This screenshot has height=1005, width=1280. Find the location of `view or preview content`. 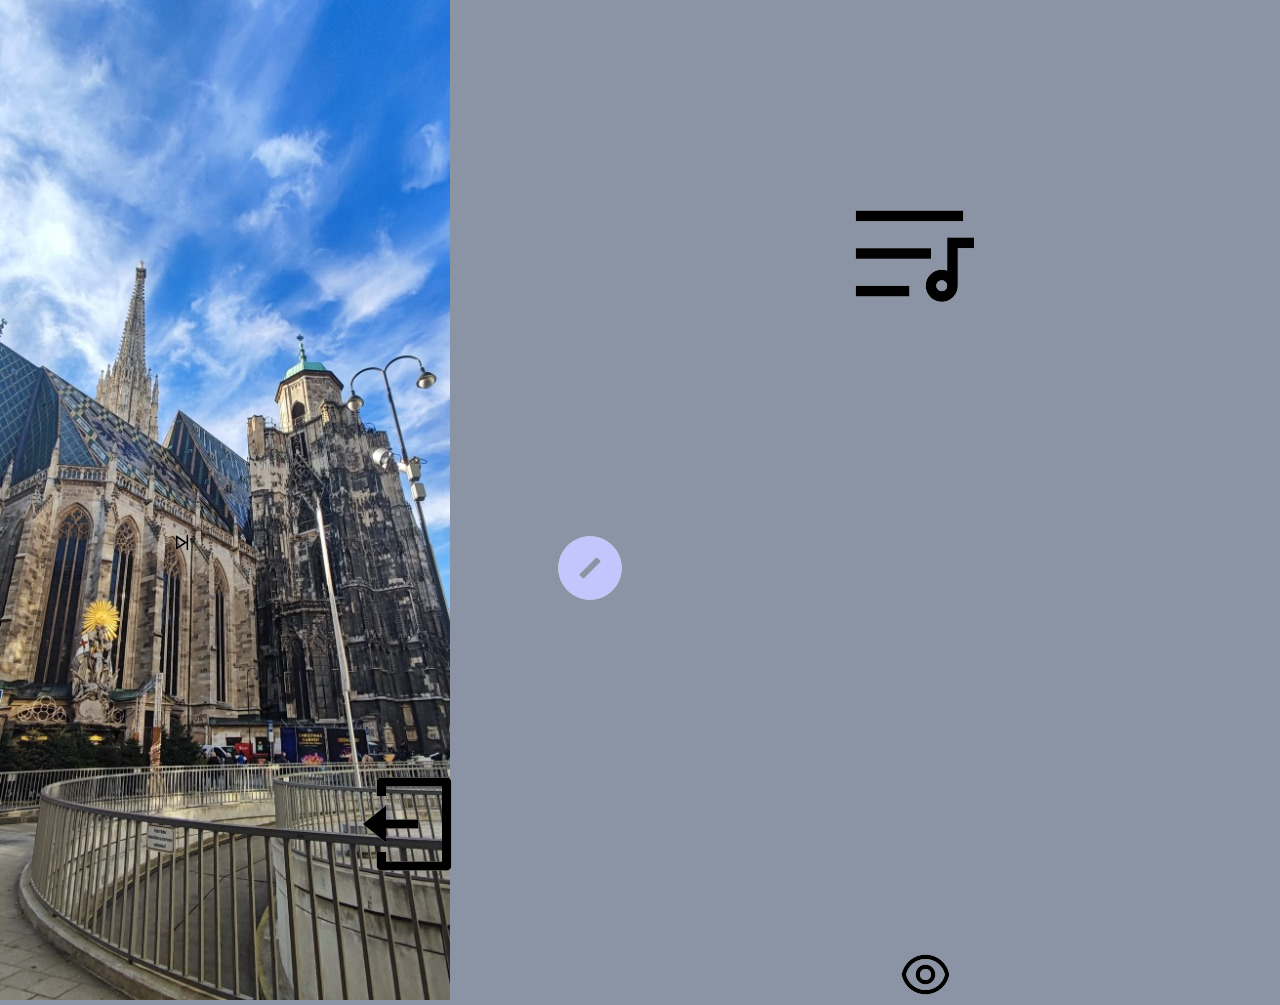

view or preview content is located at coordinates (925, 974).